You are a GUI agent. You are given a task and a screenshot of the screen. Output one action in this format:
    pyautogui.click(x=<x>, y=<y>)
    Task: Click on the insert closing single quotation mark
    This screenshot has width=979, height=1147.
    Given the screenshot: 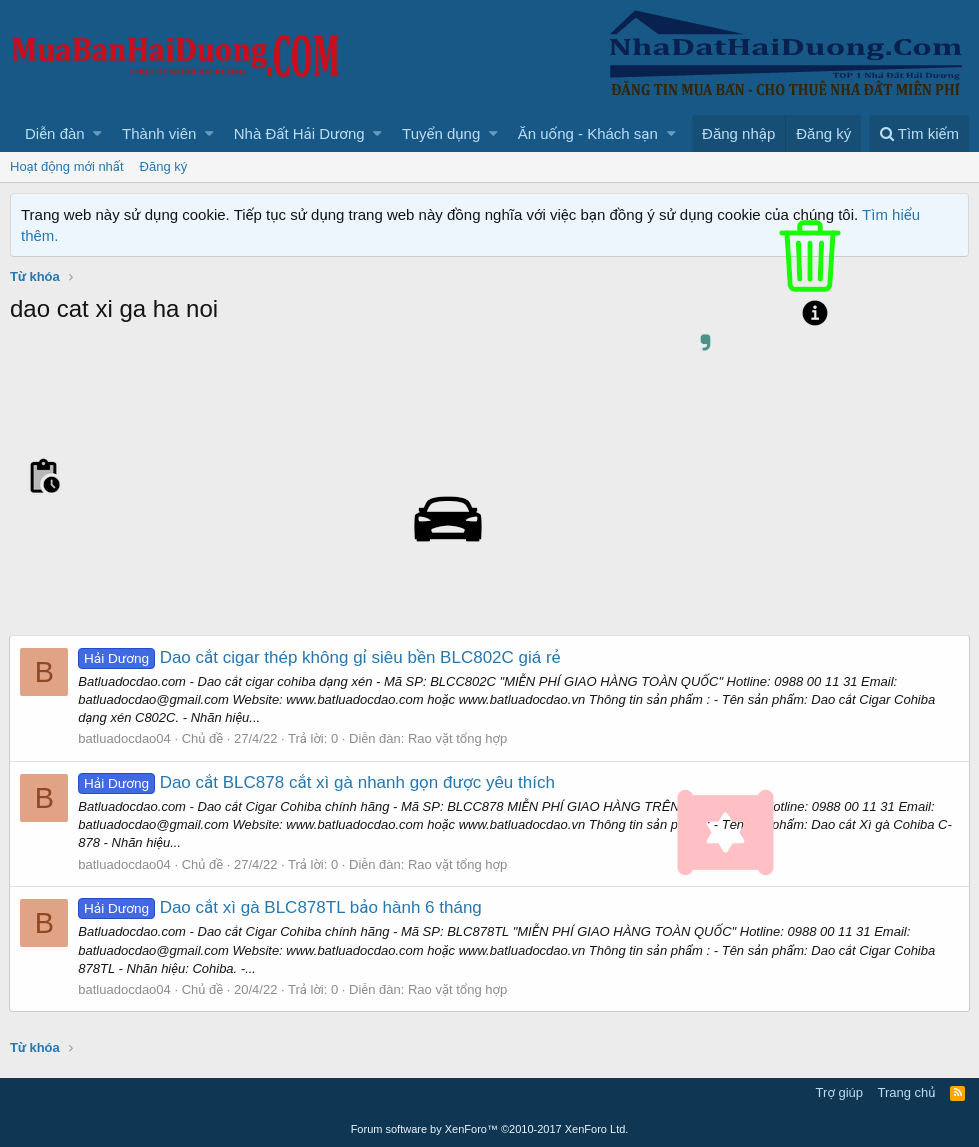 What is the action you would take?
    pyautogui.click(x=705, y=342)
    